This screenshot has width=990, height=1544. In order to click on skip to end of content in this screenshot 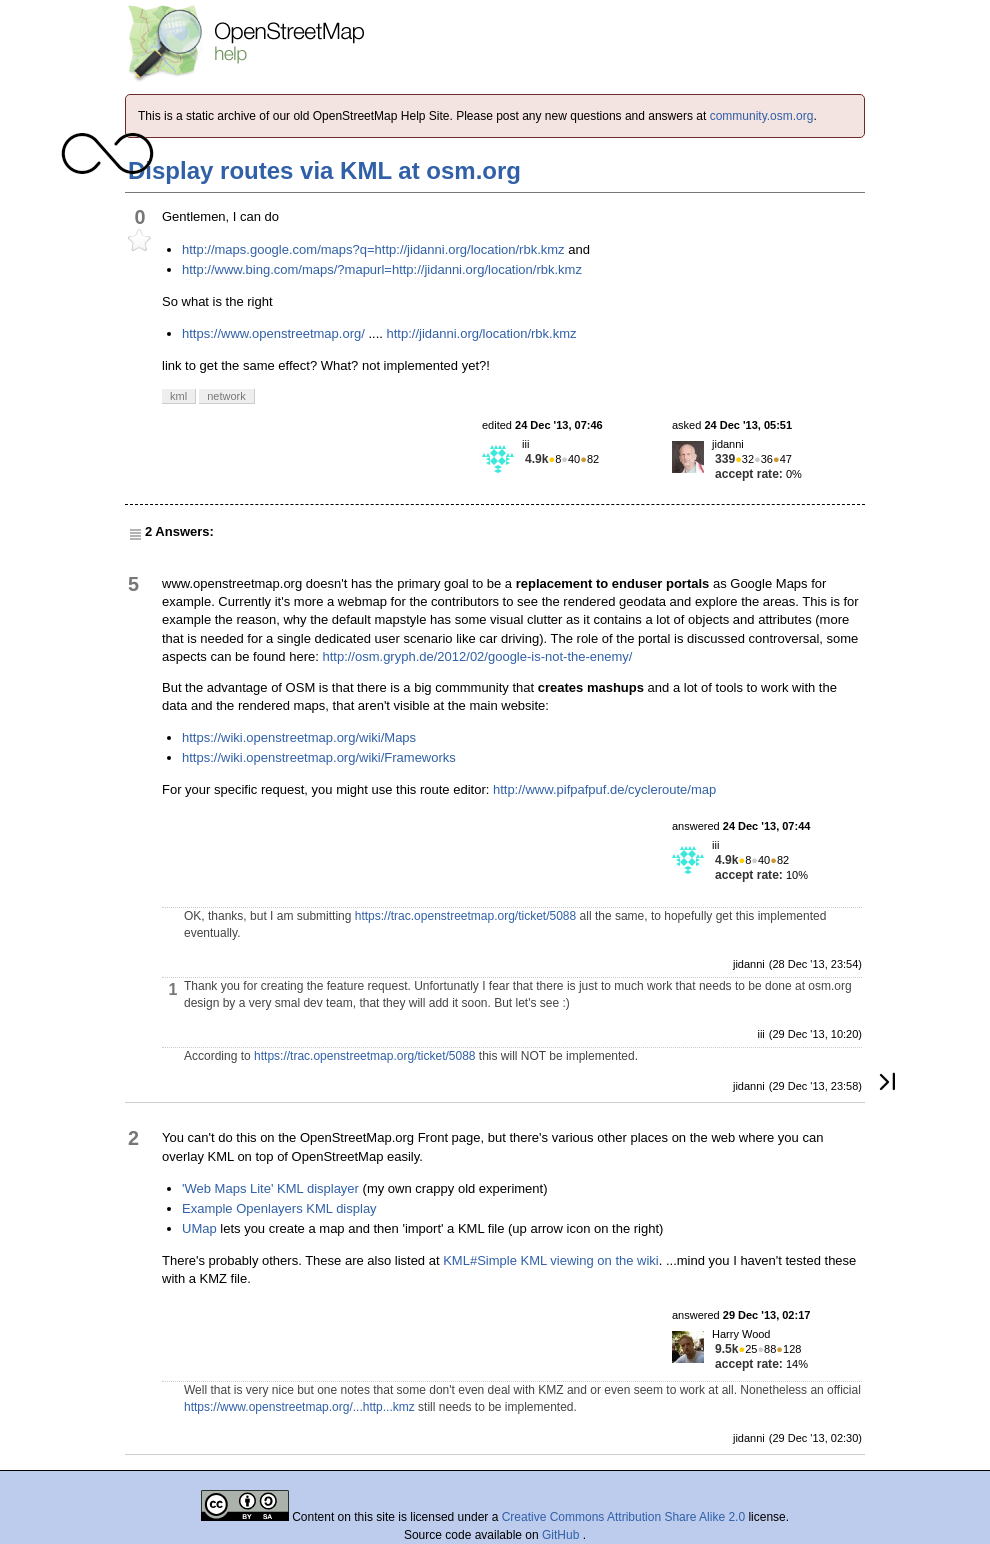, I will do `click(888, 1082)`.